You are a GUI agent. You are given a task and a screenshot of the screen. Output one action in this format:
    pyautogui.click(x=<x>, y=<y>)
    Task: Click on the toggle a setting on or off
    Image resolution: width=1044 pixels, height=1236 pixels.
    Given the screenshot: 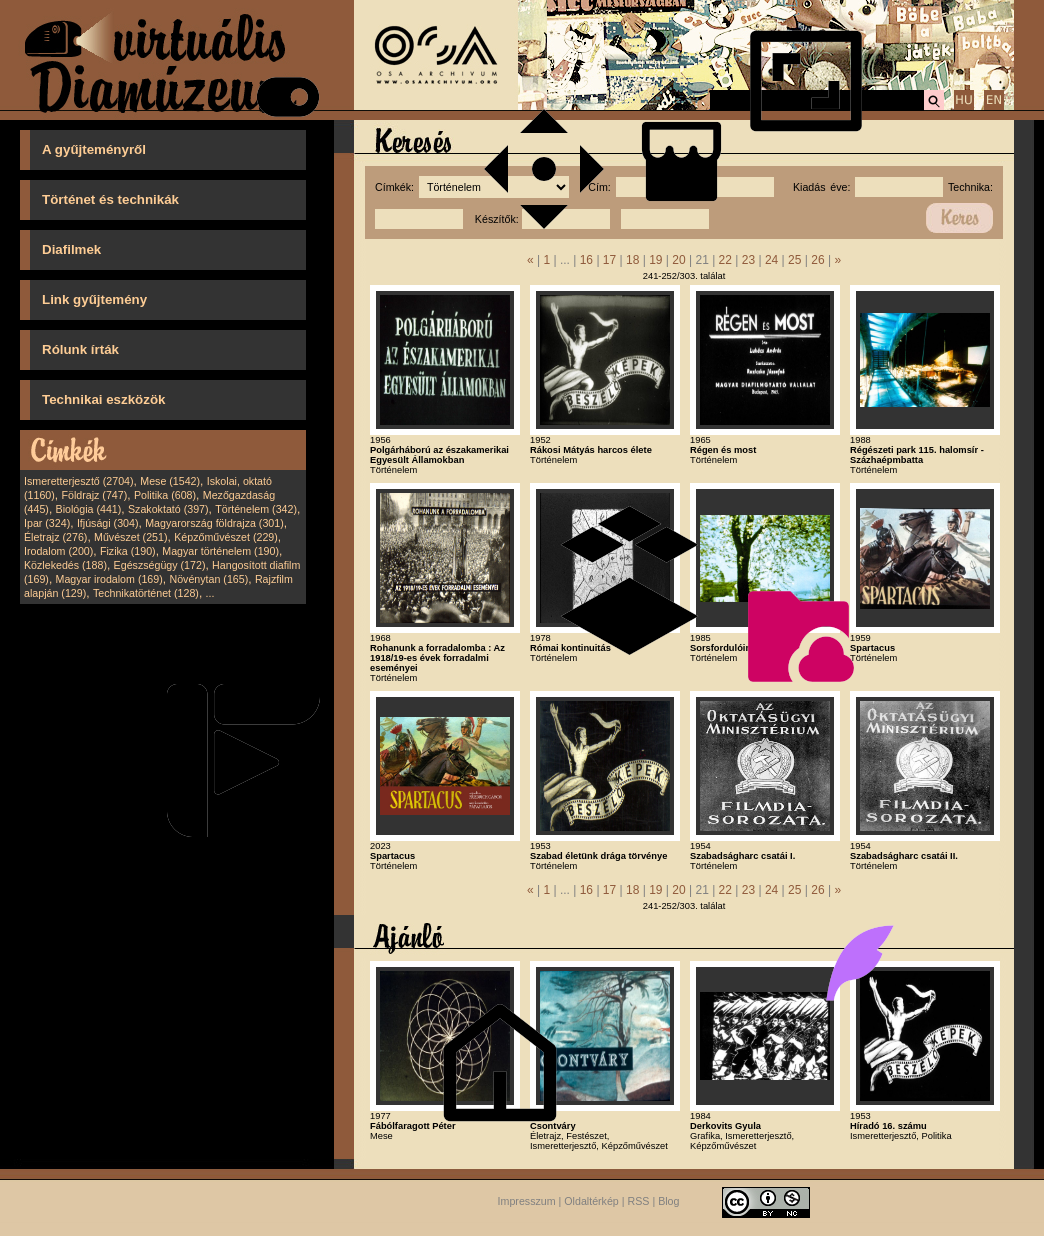 What is the action you would take?
    pyautogui.click(x=288, y=97)
    